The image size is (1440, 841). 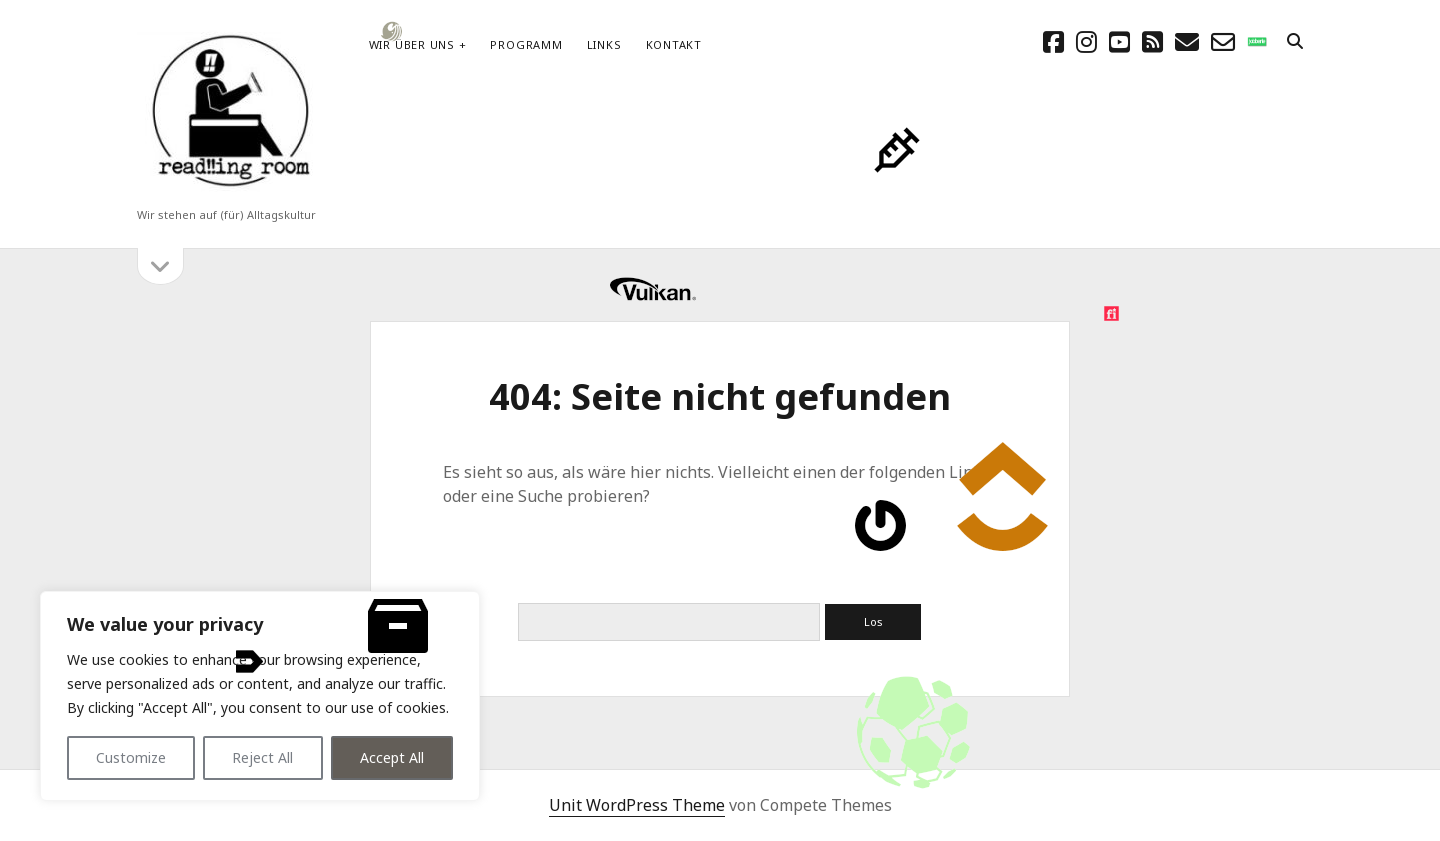 I want to click on access vaccination or immunization records, so click(x=897, y=149).